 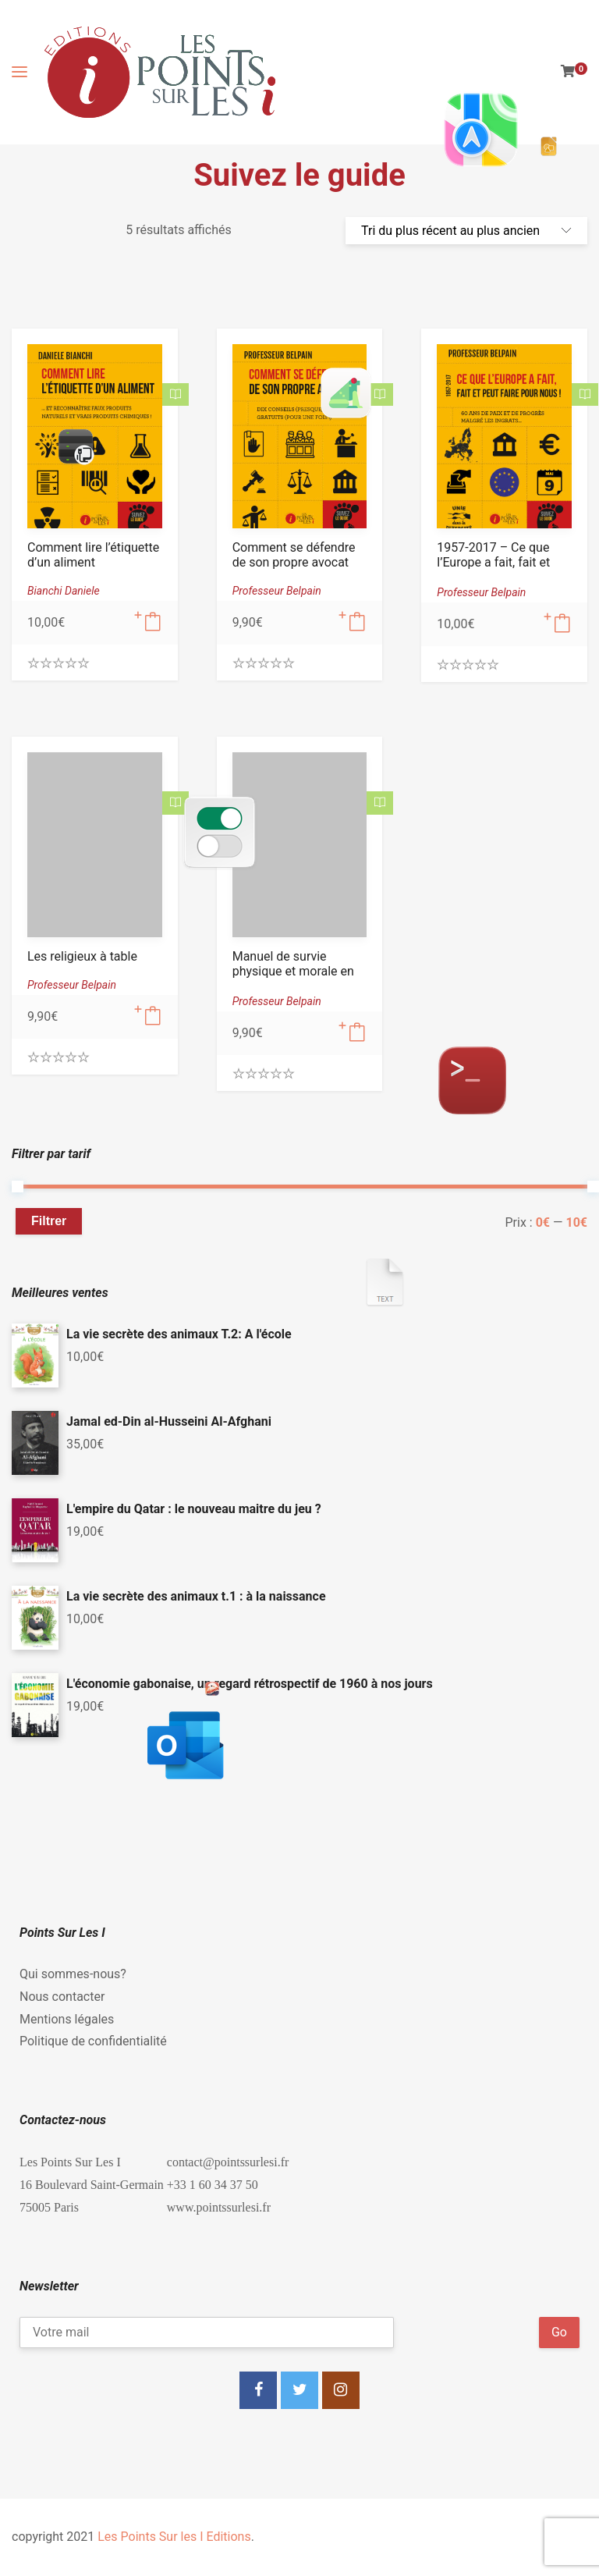 What do you see at coordinates (385, 1282) in the screenshot?
I see `generic file type template icon` at bounding box center [385, 1282].